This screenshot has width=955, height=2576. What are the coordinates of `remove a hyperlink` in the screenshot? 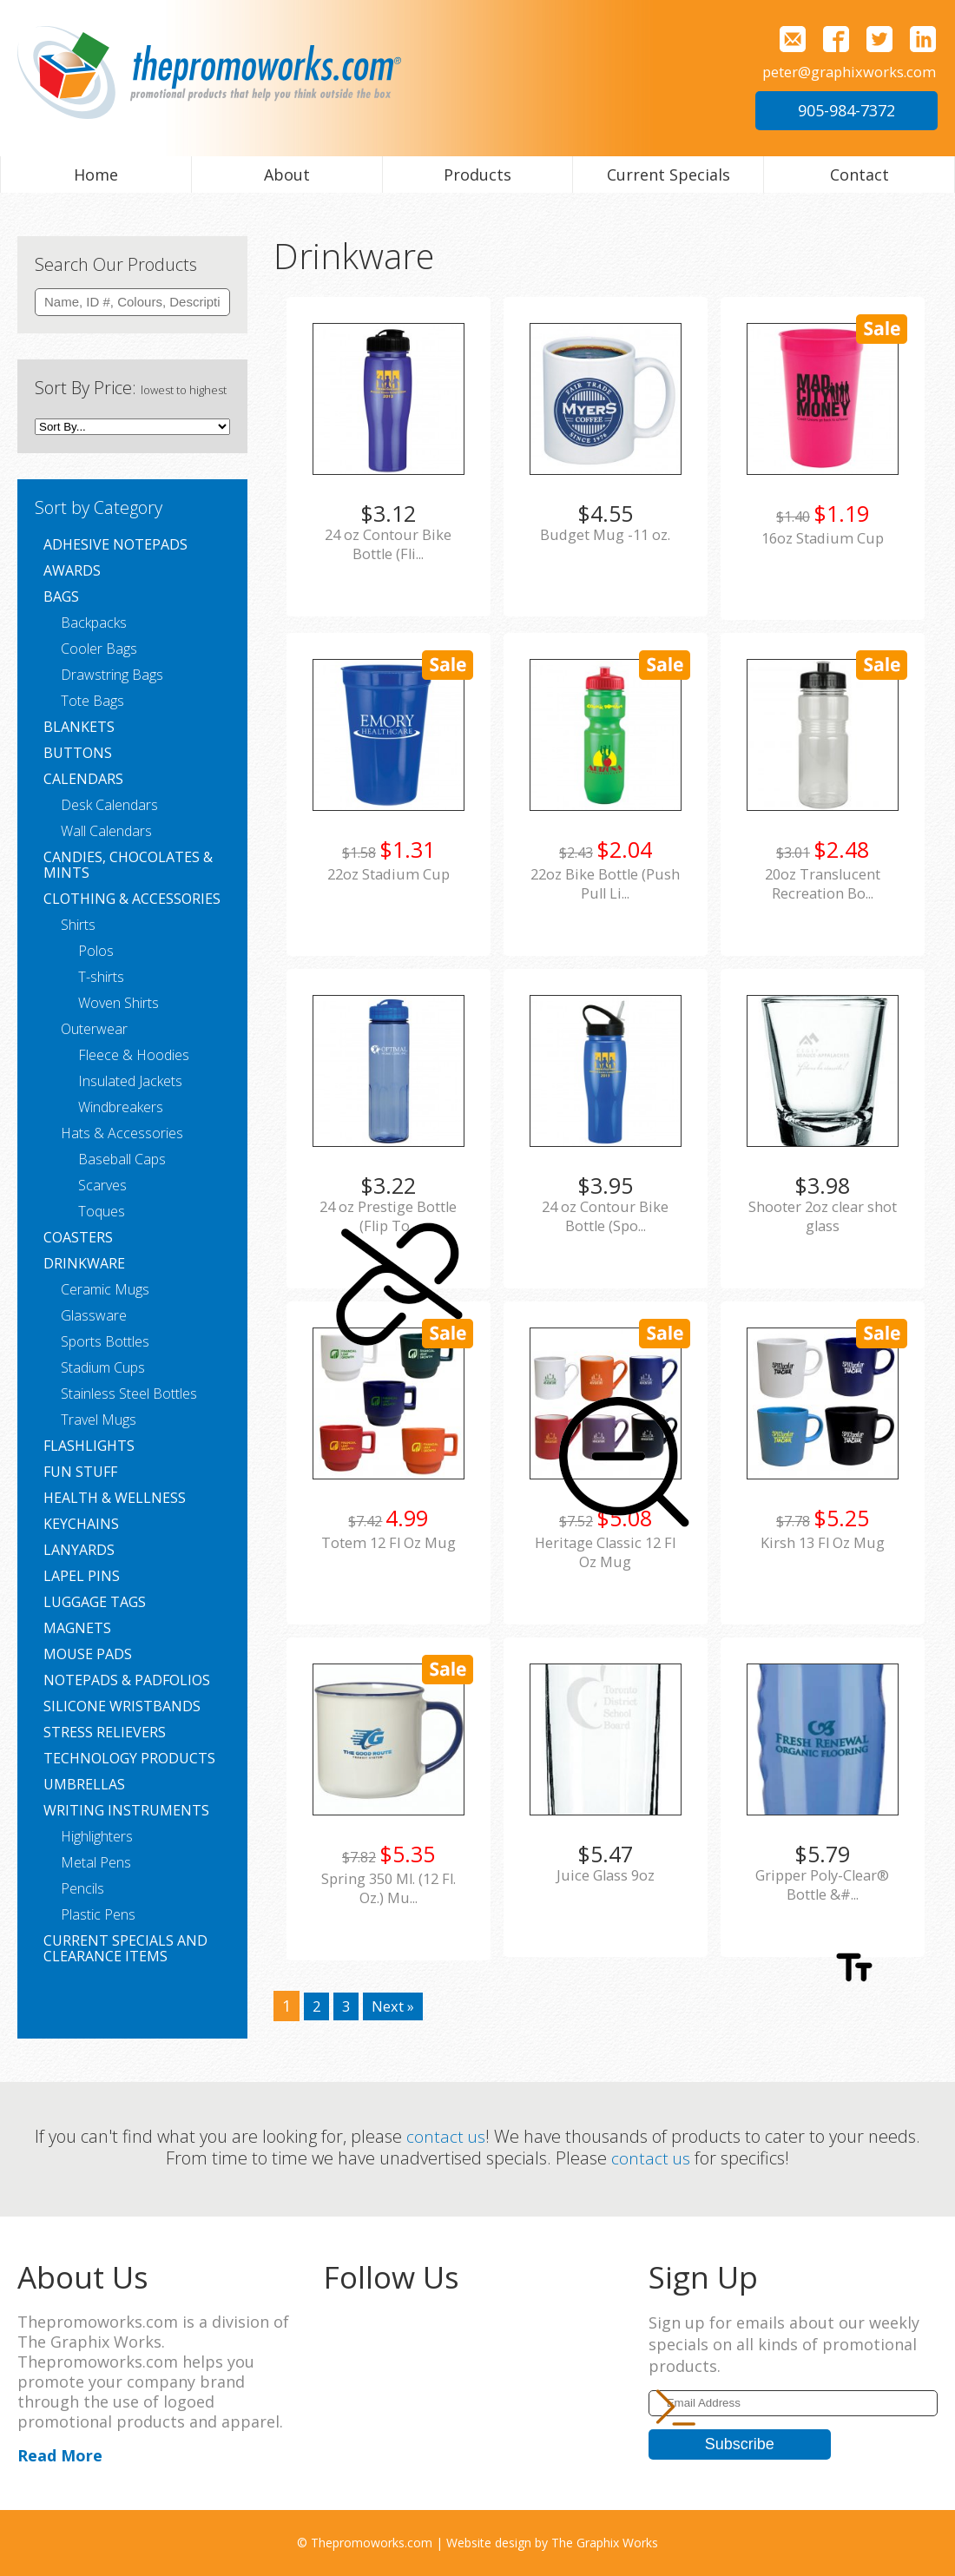 It's located at (398, 1284).